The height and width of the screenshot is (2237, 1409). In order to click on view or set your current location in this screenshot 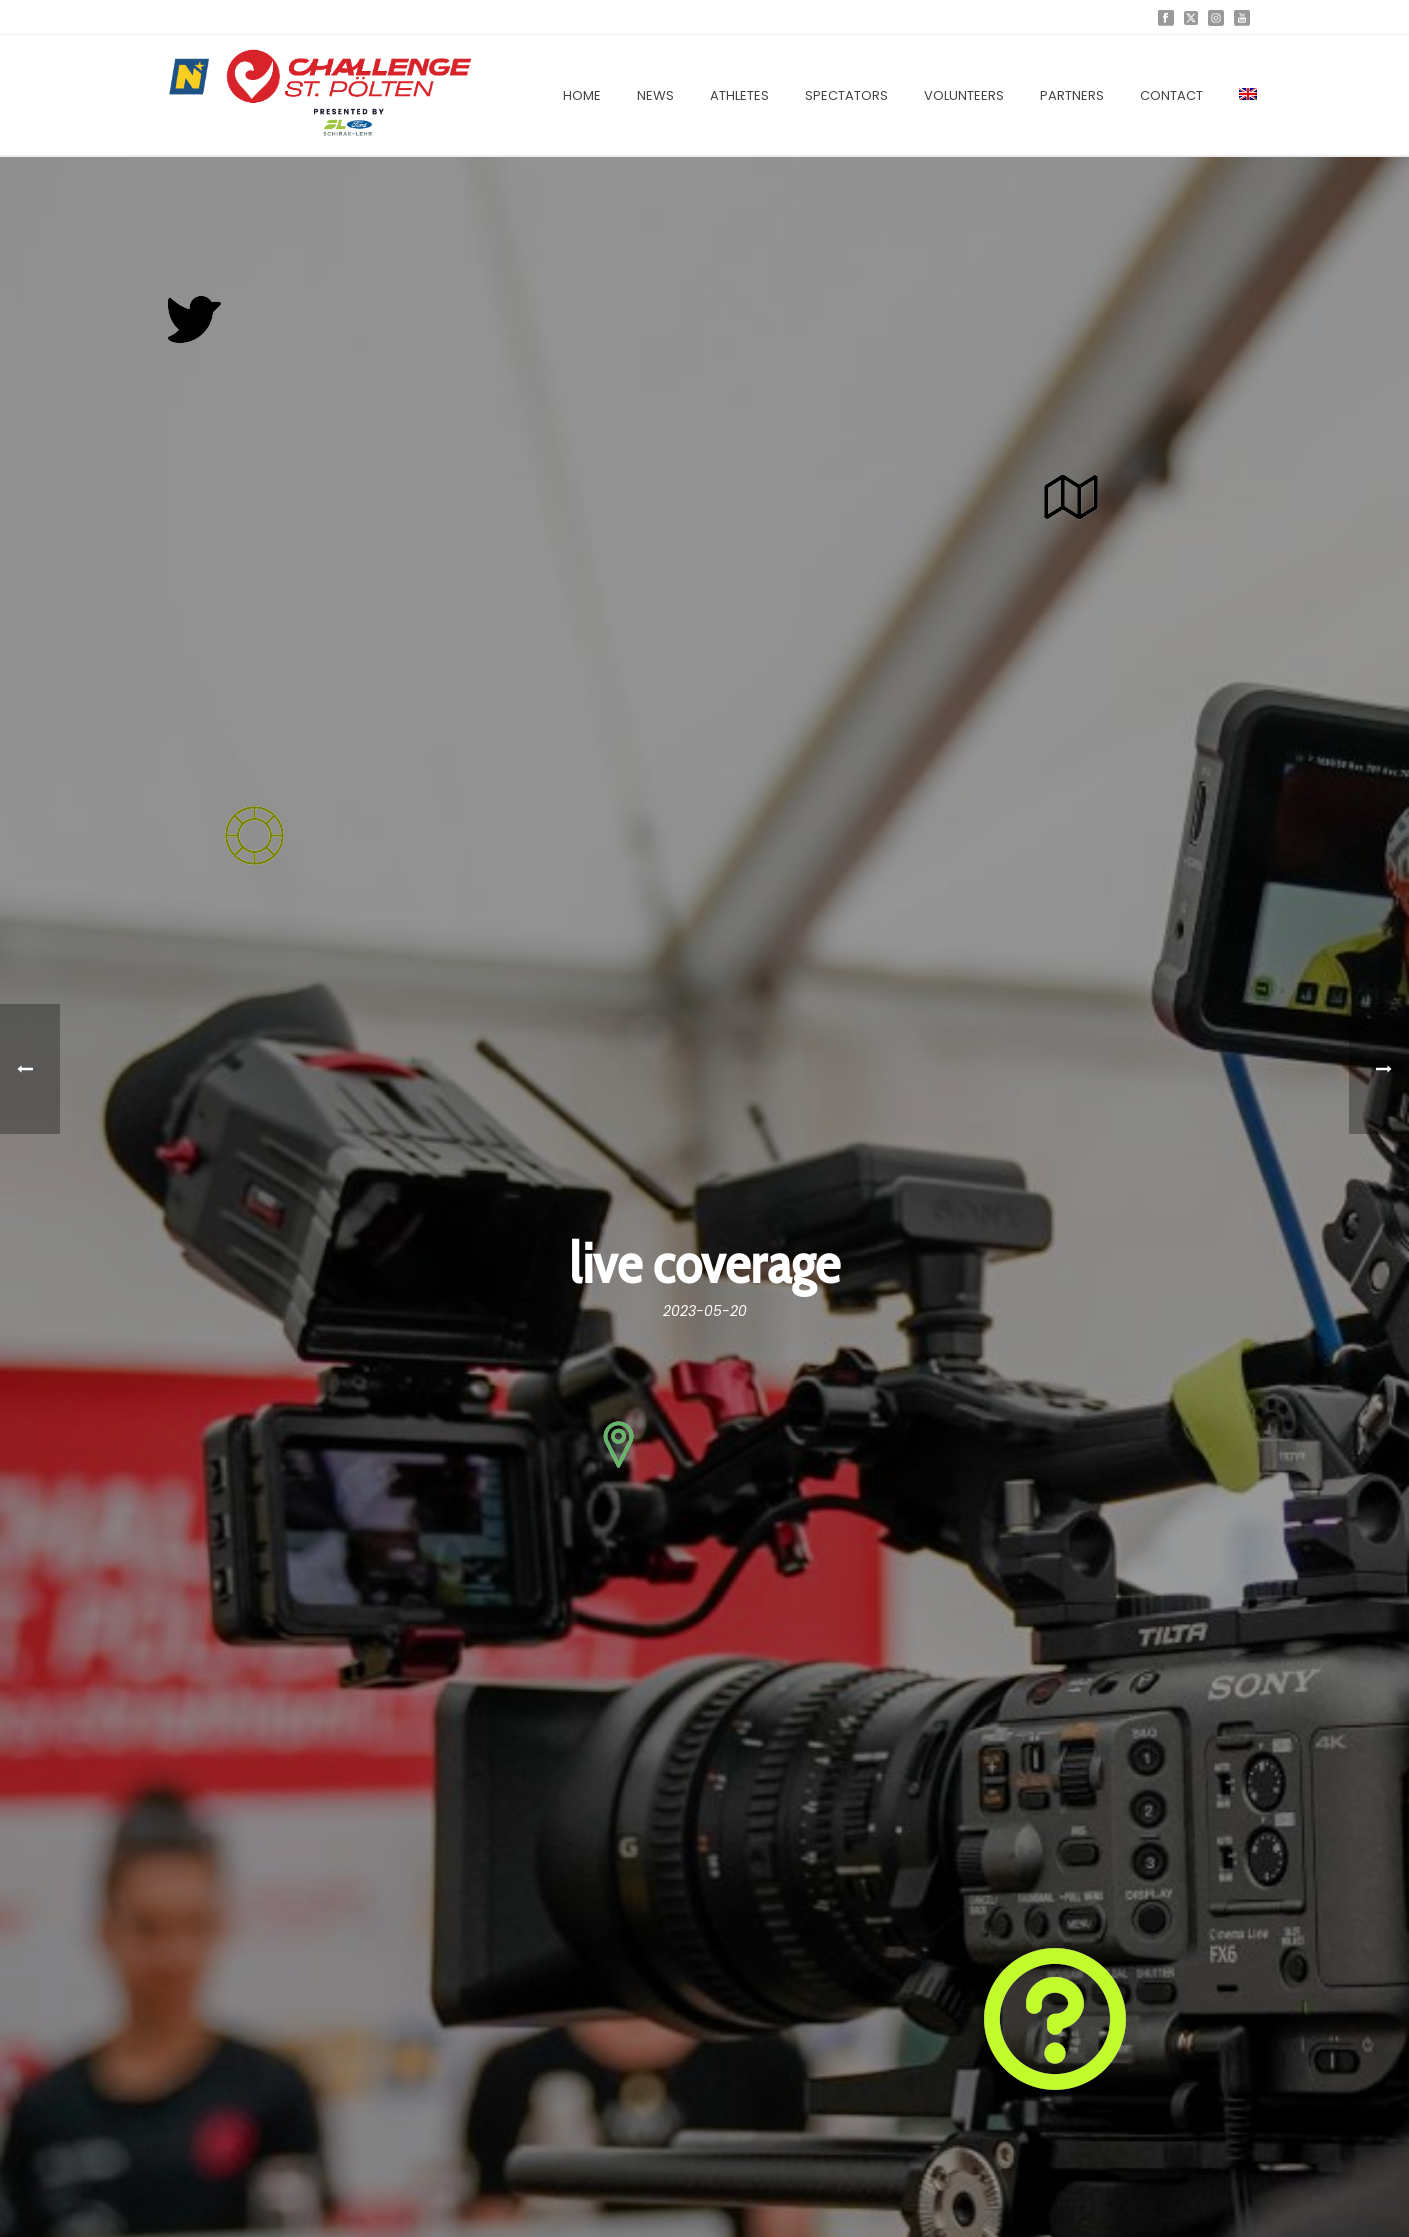, I will do `click(618, 1445)`.